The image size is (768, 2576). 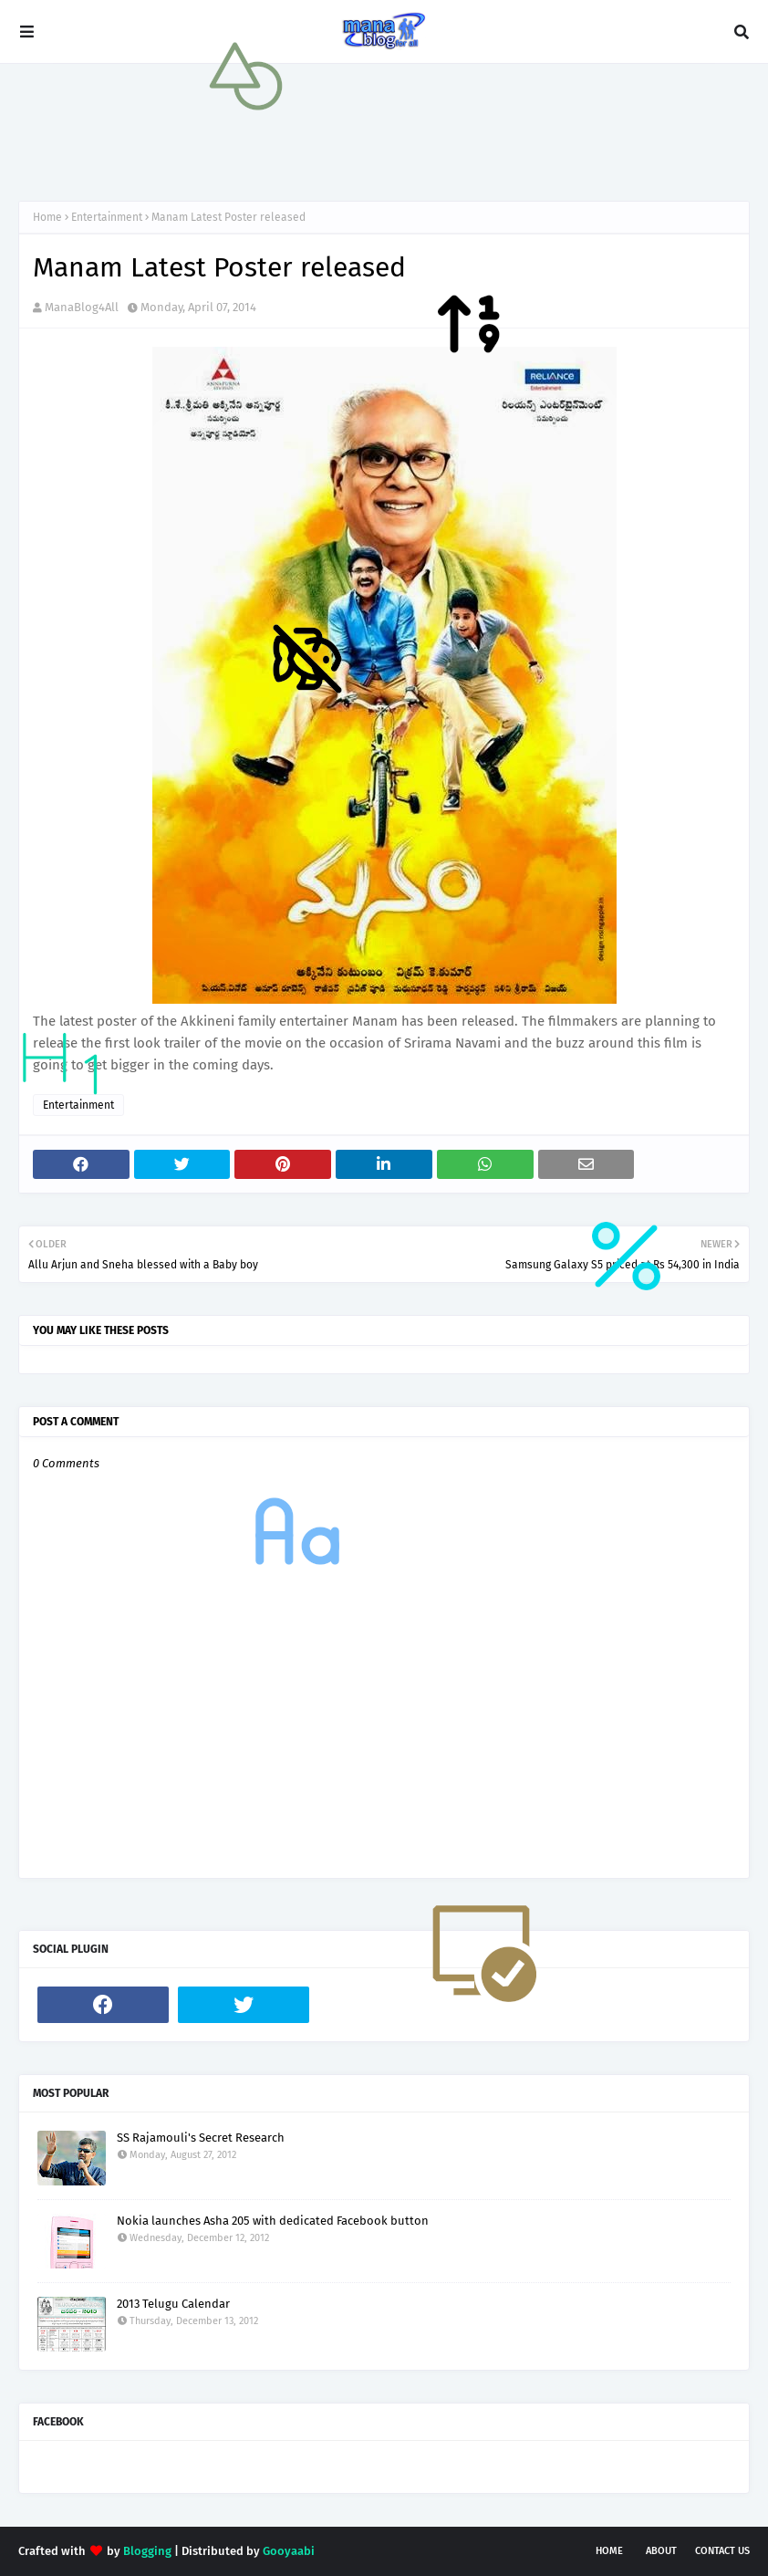 I want to click on indicates virtual machine is running, so click(x=481, y=1946).